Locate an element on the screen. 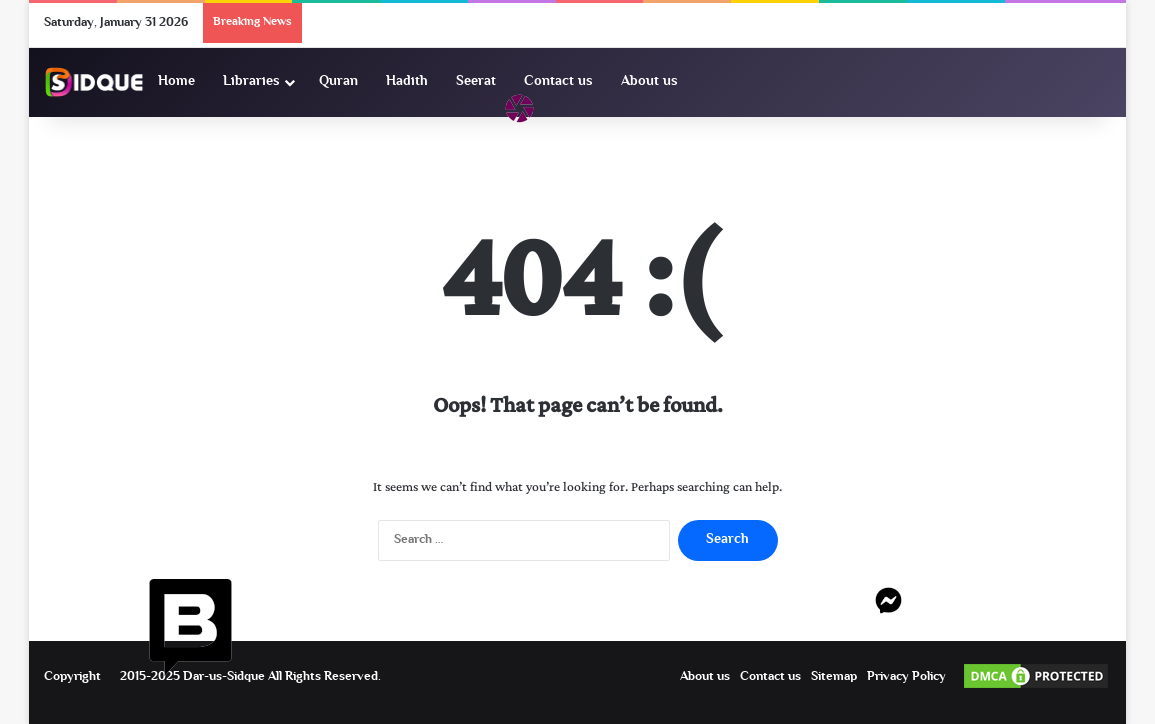 The width and height of the screenshot is (1155, 724). open facebook messenger is located at coordinates (888, 600).